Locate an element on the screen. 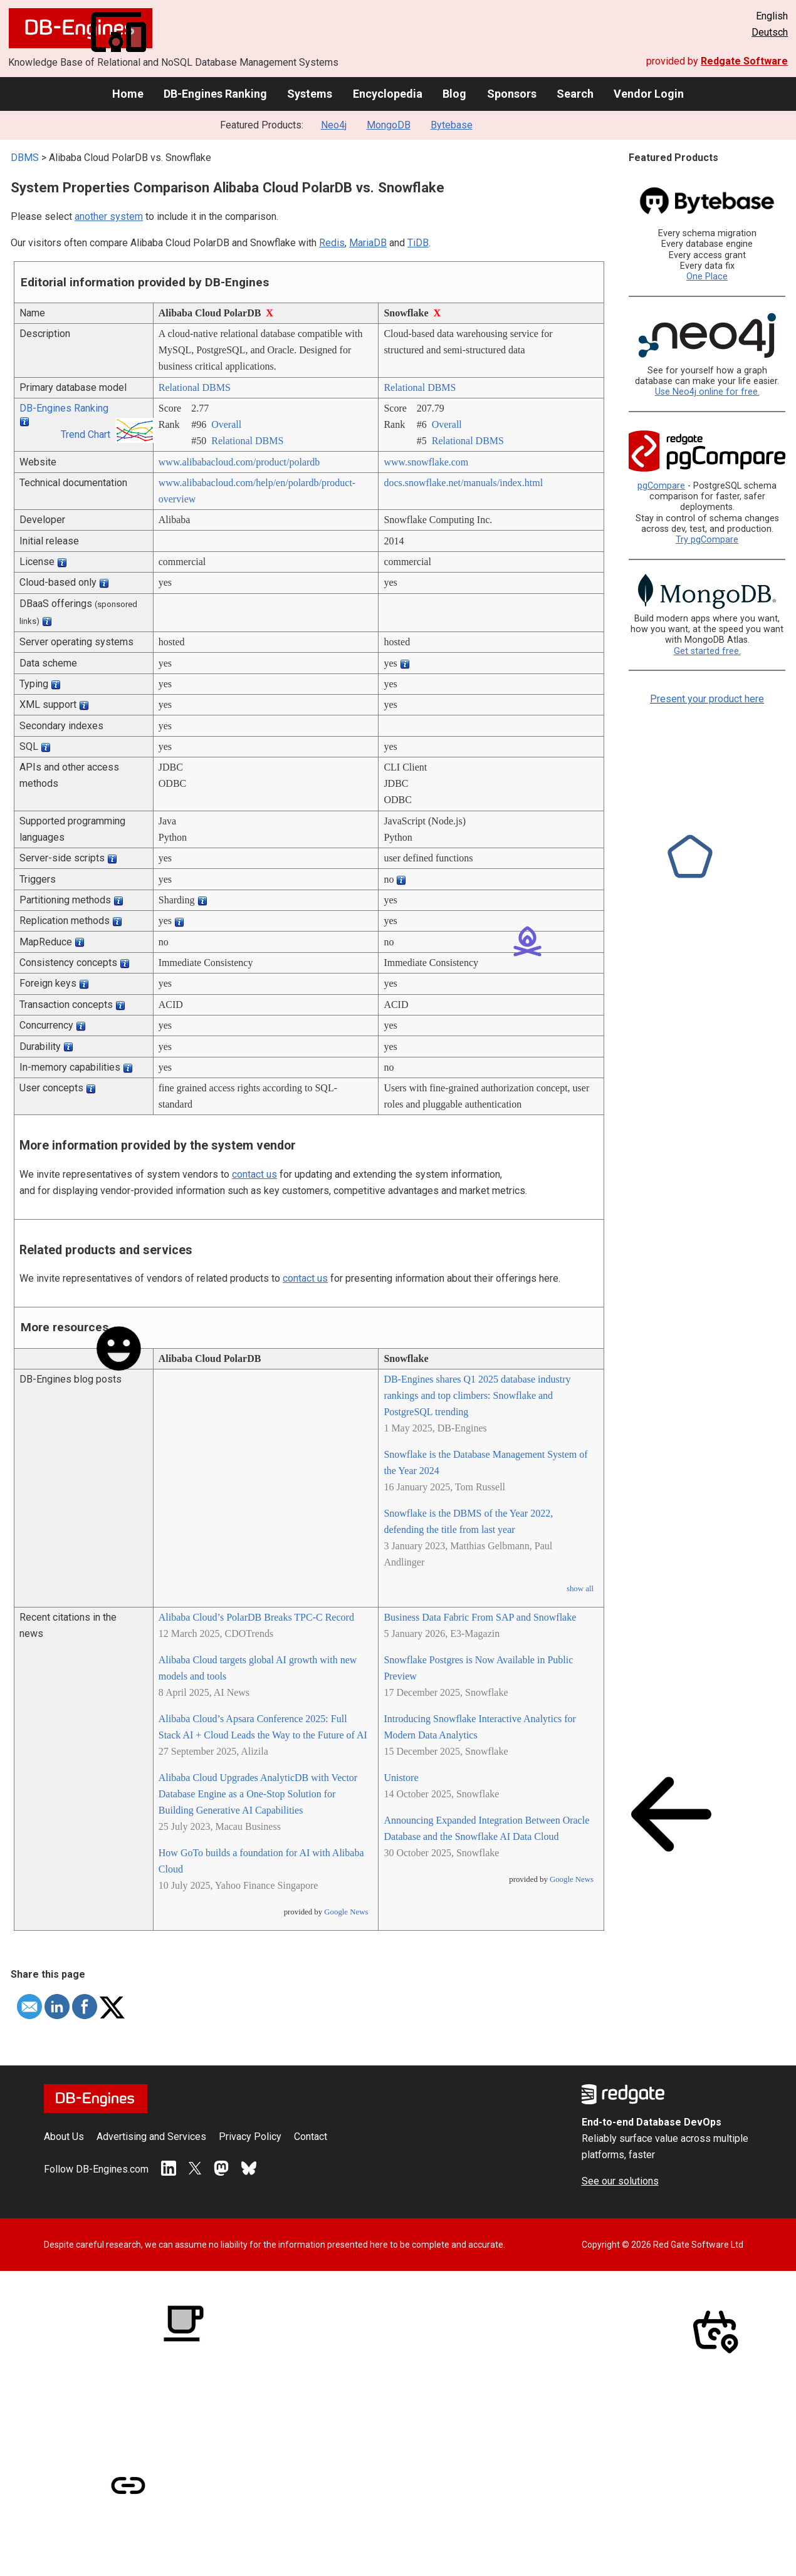 The image size is (796, 2576). view pickup location for your basket is located at coordinates (715, 2330).